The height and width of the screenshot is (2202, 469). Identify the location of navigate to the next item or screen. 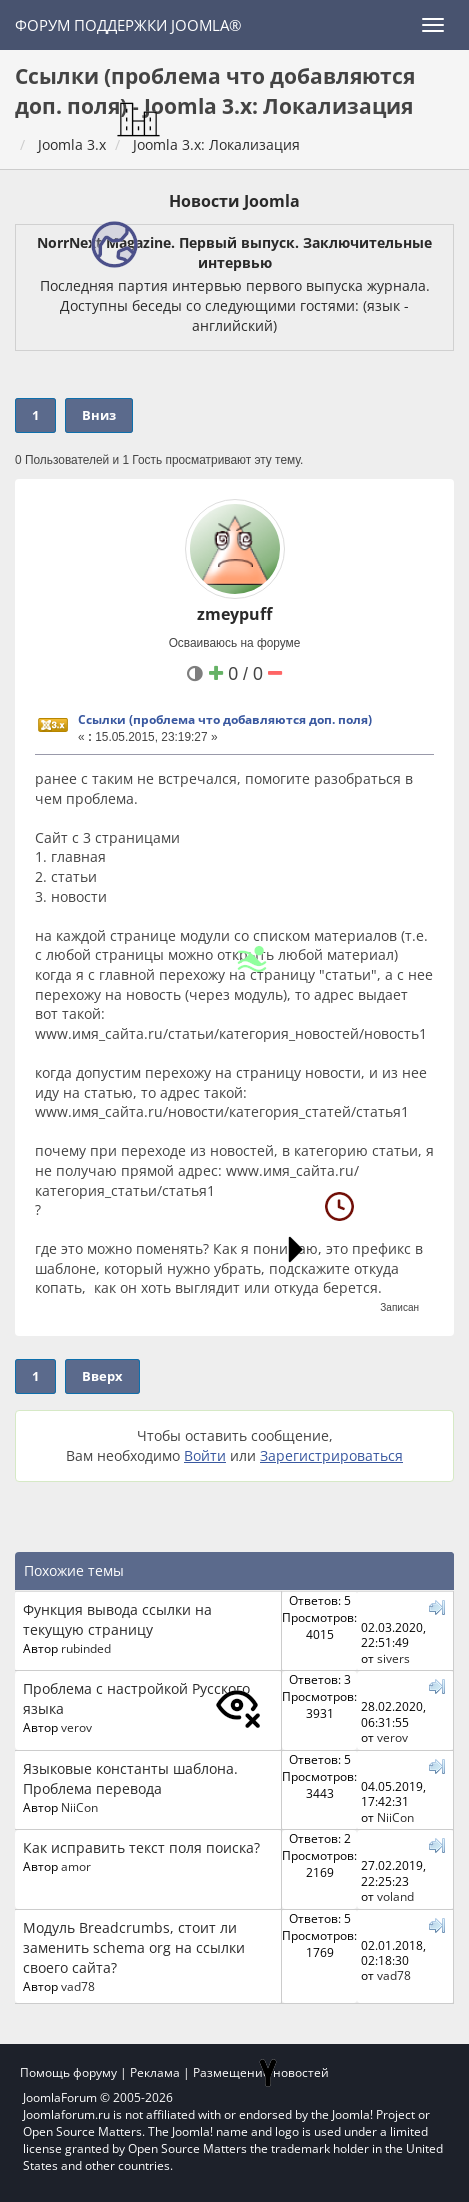
(294, 1249).